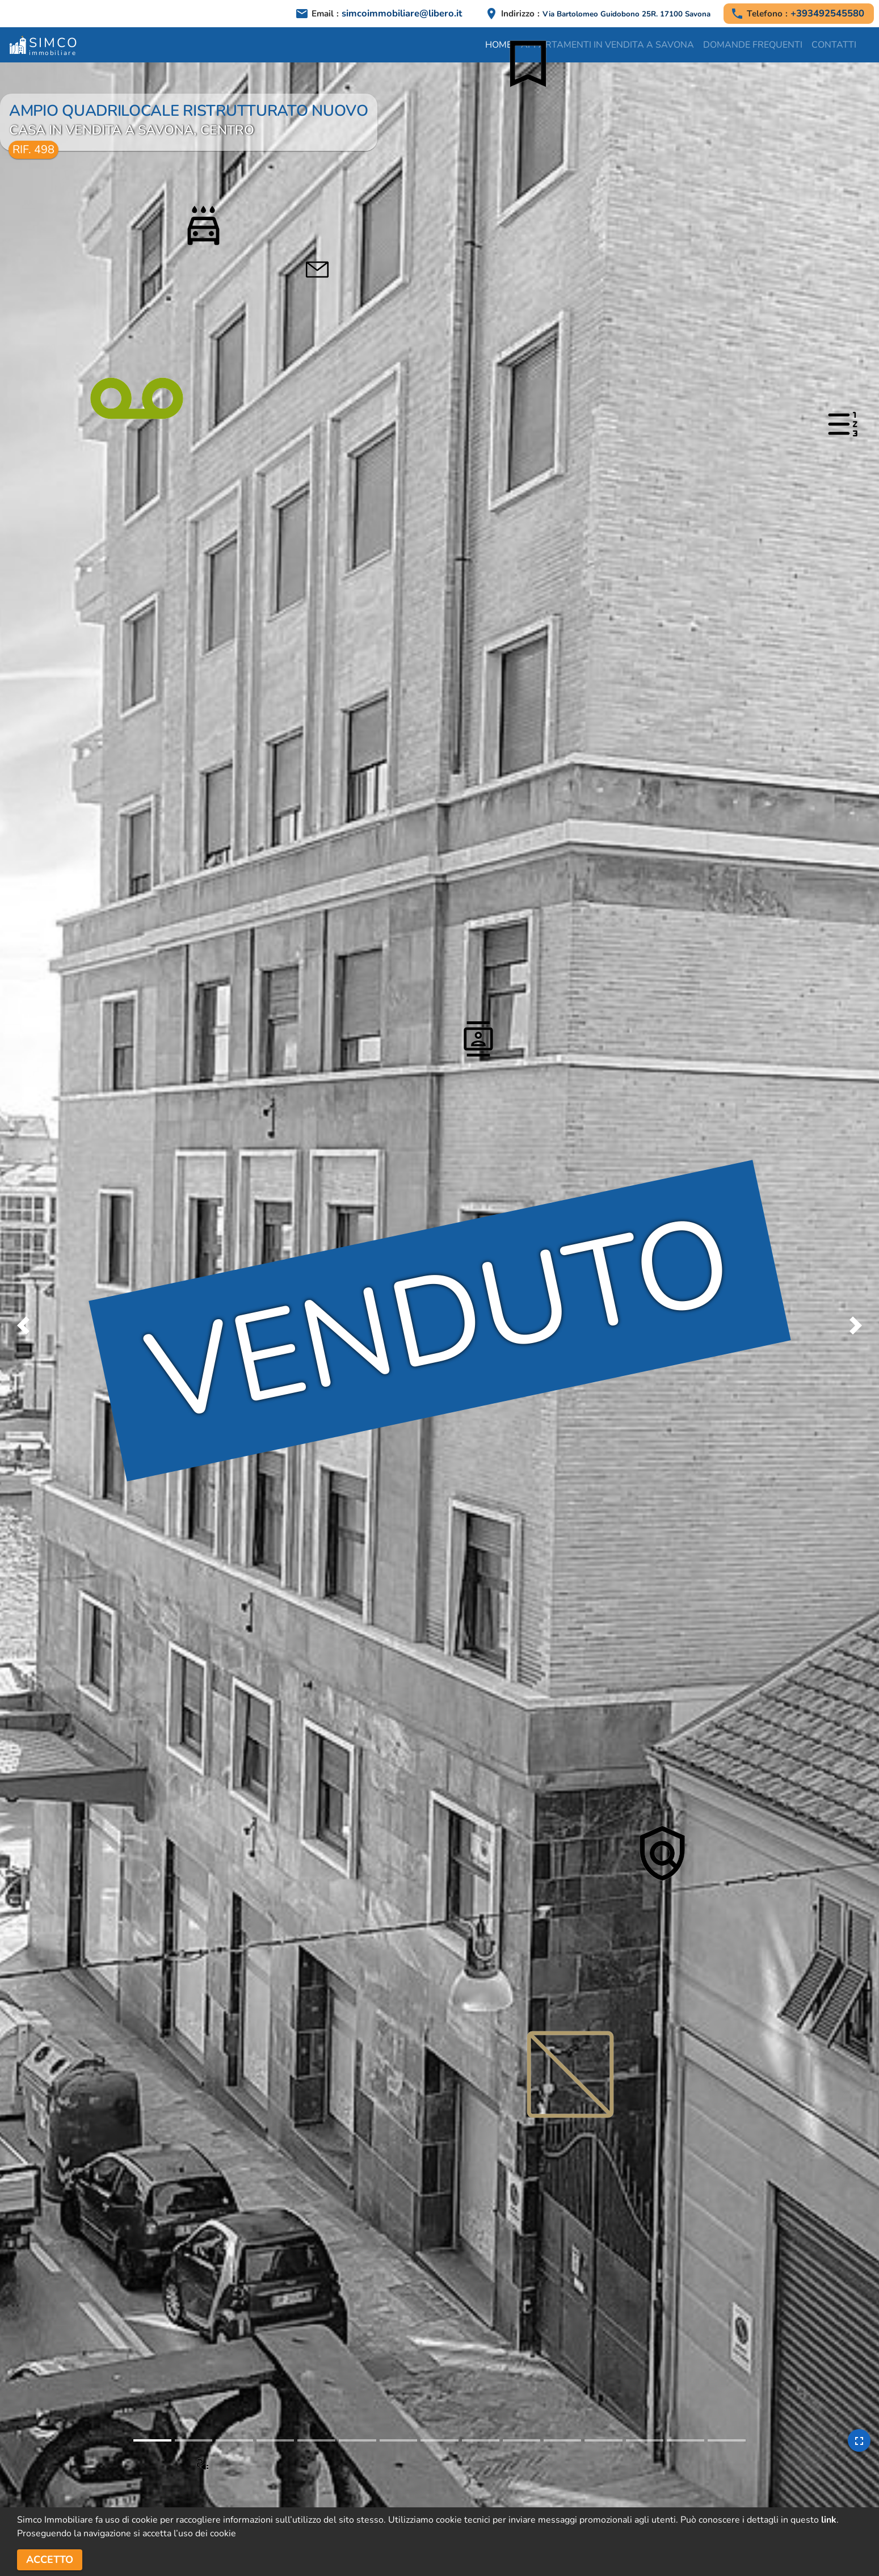 This screenshot has width=879, height=2576. I want to click on find nearby car wash locations, so click(203, 225).